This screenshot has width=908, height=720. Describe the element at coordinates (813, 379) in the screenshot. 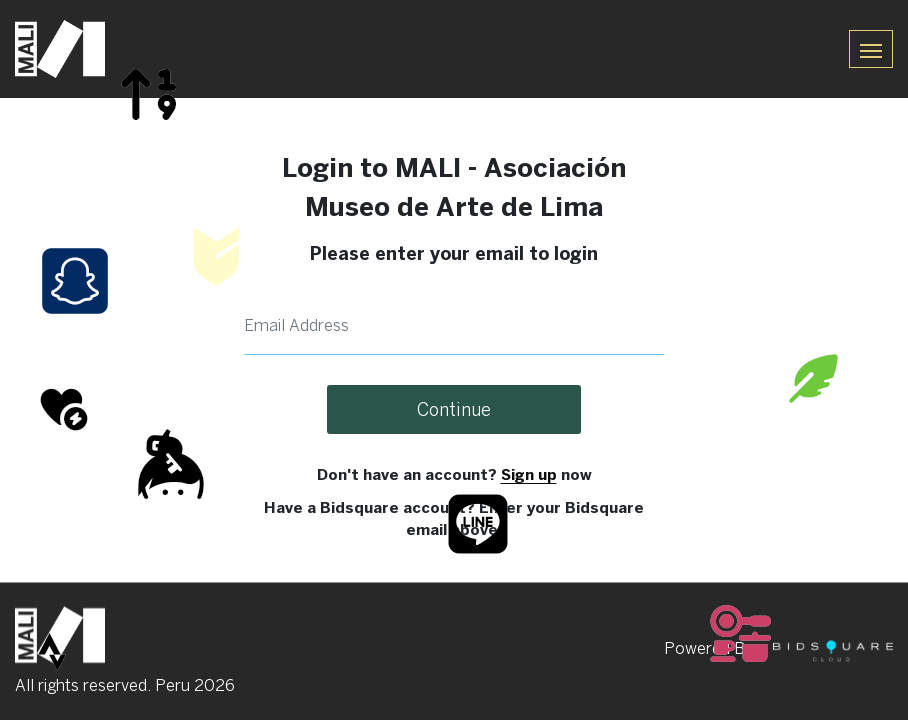

I see `compose a new message or note` at that location.